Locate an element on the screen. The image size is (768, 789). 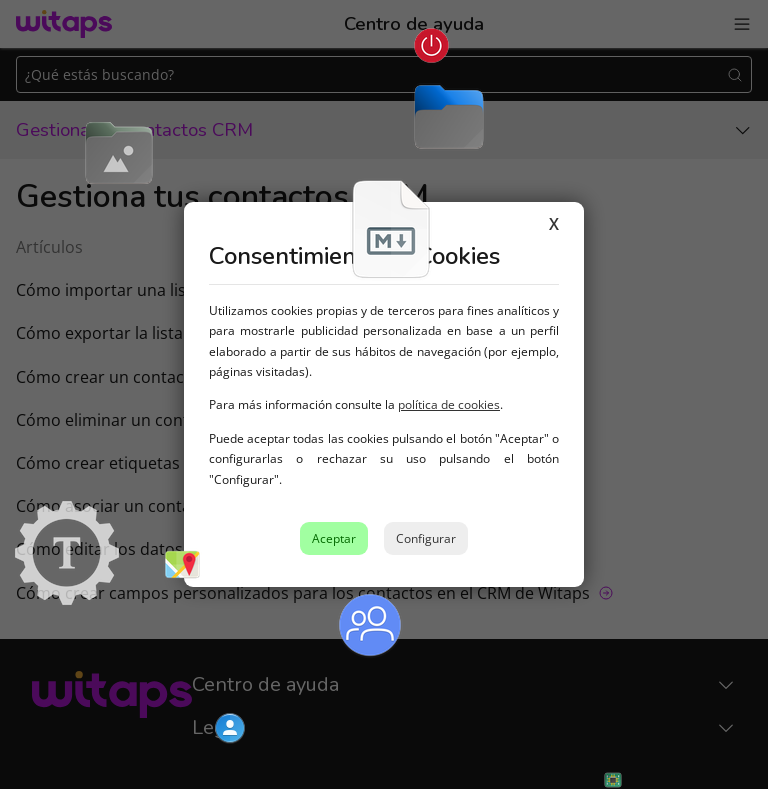
a markdown text file is located at coordinates (391, 229).